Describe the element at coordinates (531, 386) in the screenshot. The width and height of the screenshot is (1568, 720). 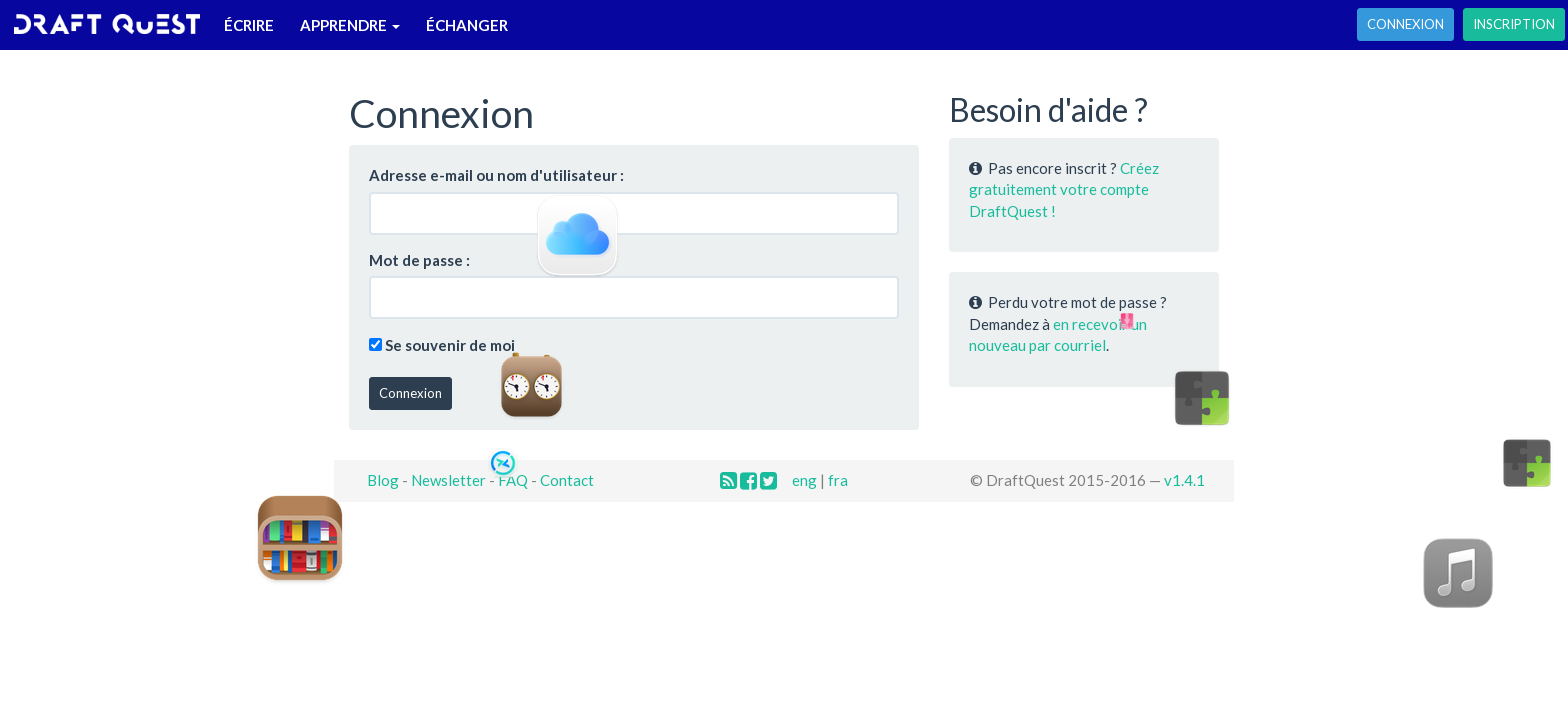
I see `open the chess clock app` at that location.